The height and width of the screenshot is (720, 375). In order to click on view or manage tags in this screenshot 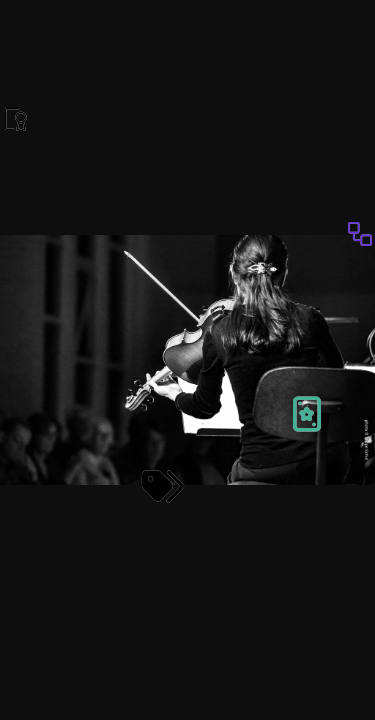, I will do `click(161, 487)`.